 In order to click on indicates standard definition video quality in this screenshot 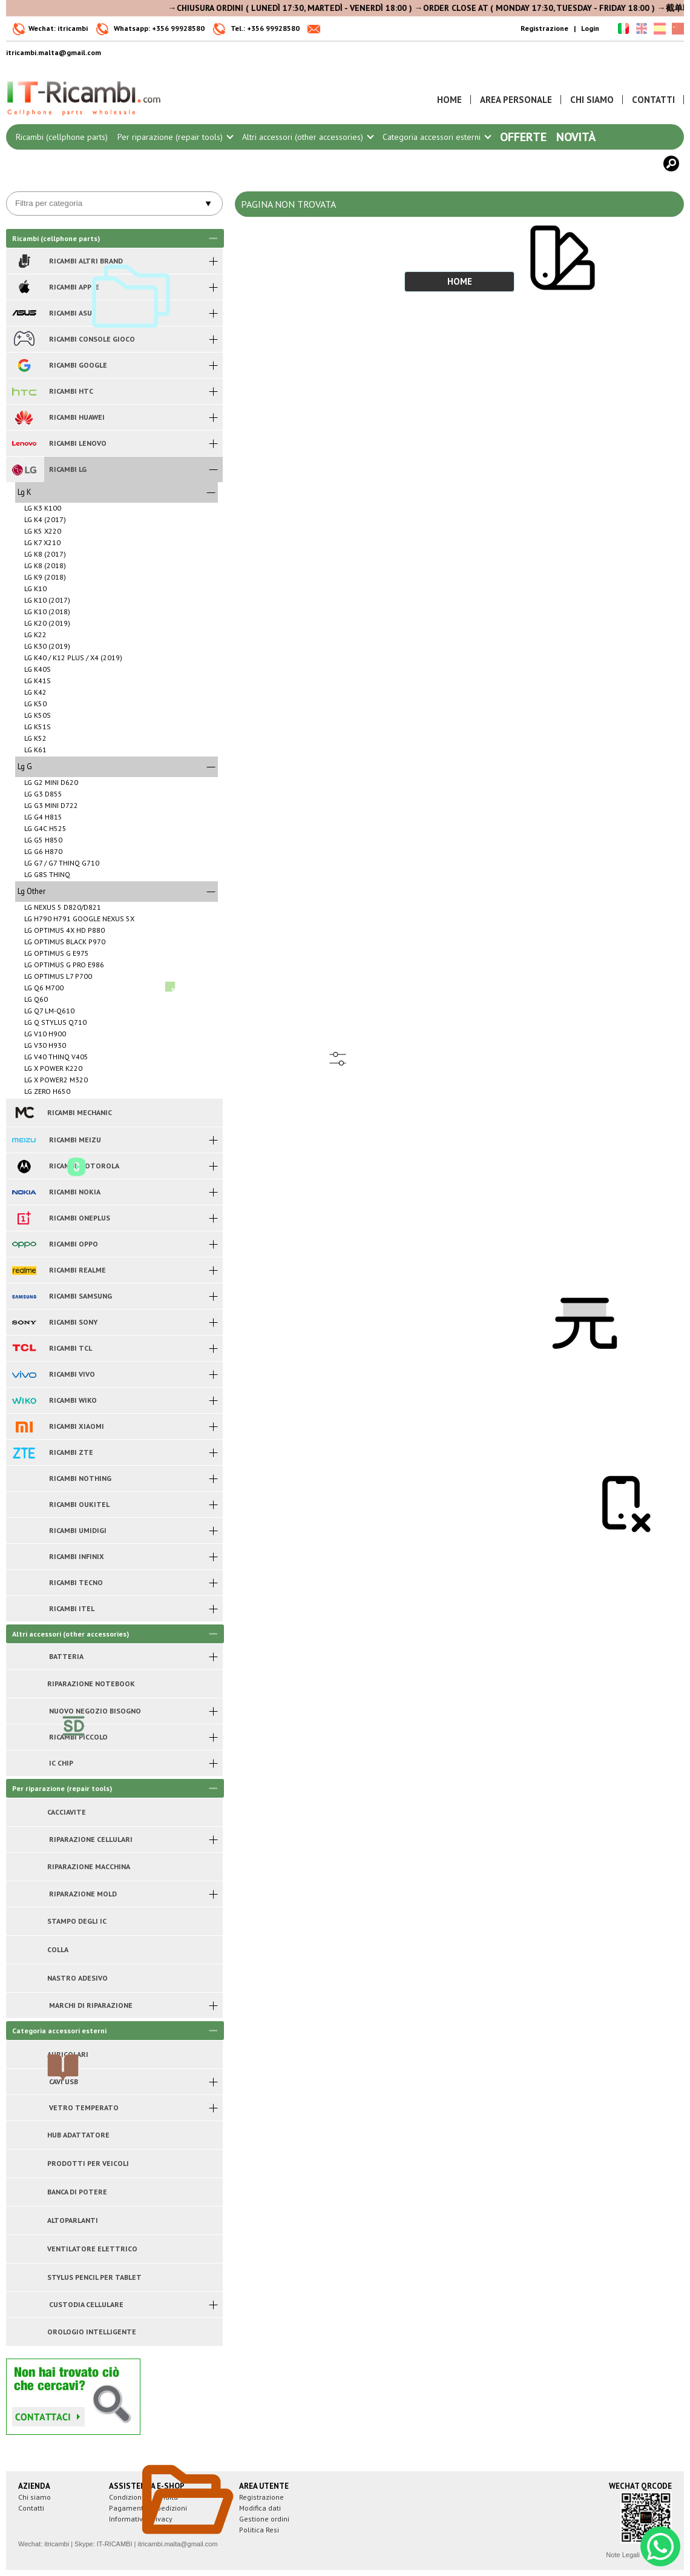, I will do `click(73, 1726)`.